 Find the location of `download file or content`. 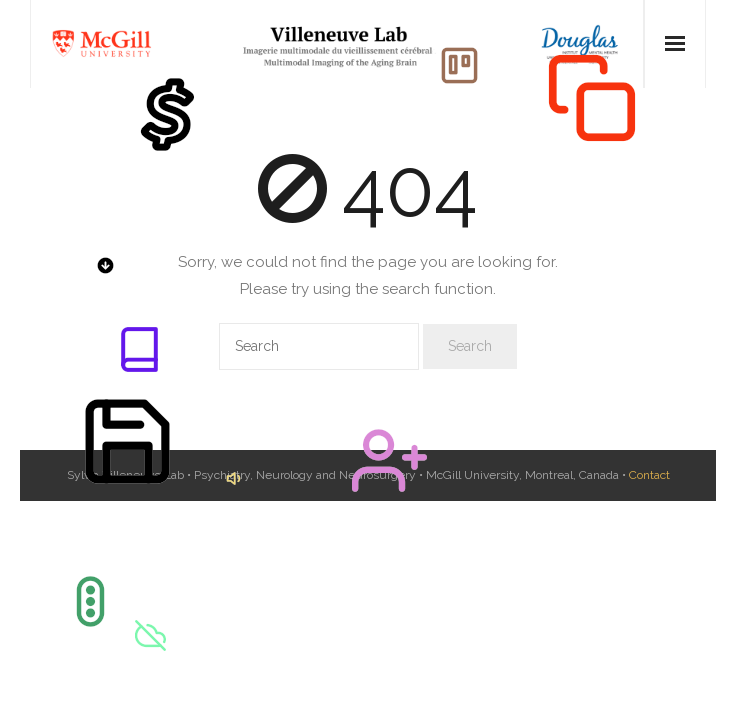

download file or content is located at coordinates (105, 265).